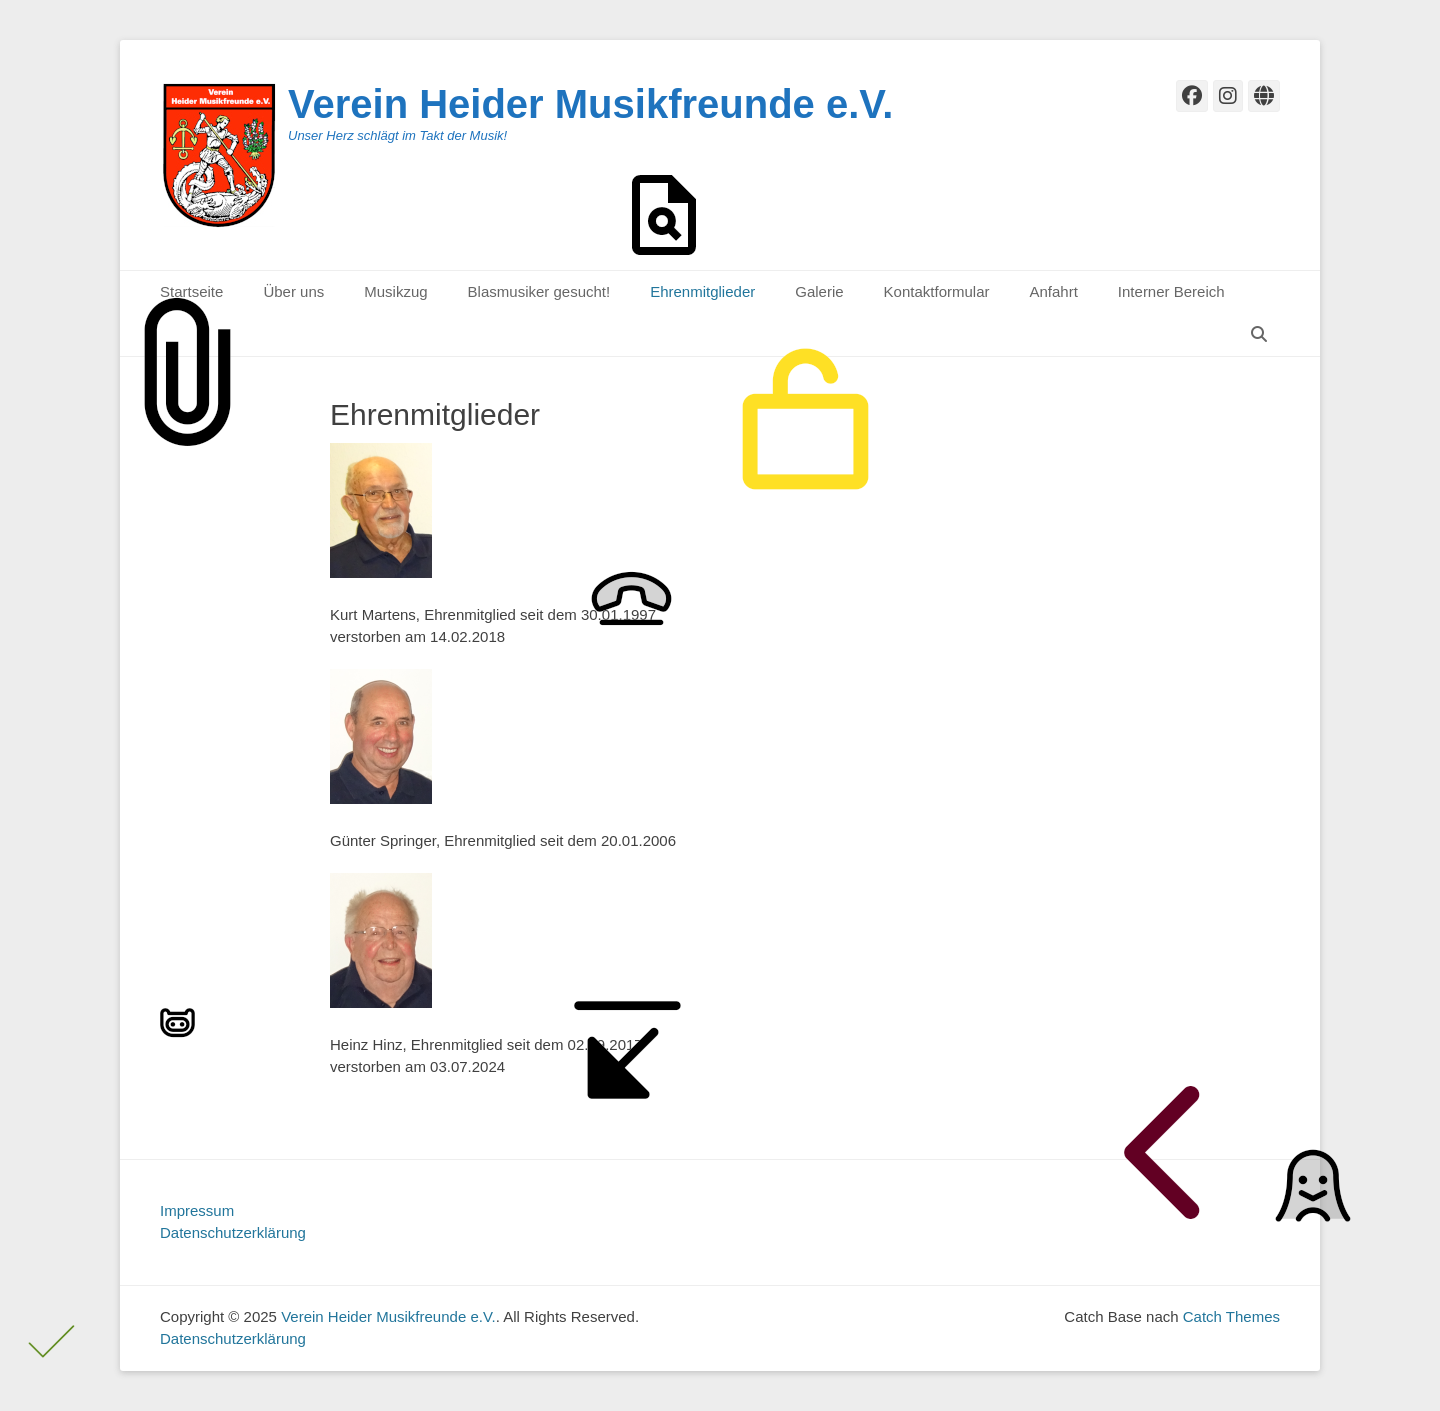 This screenshot has width=1440, height=1411. Describe the element at coordinates (631, 598) in the screenshot. I see `end or hang up a call` at that location.